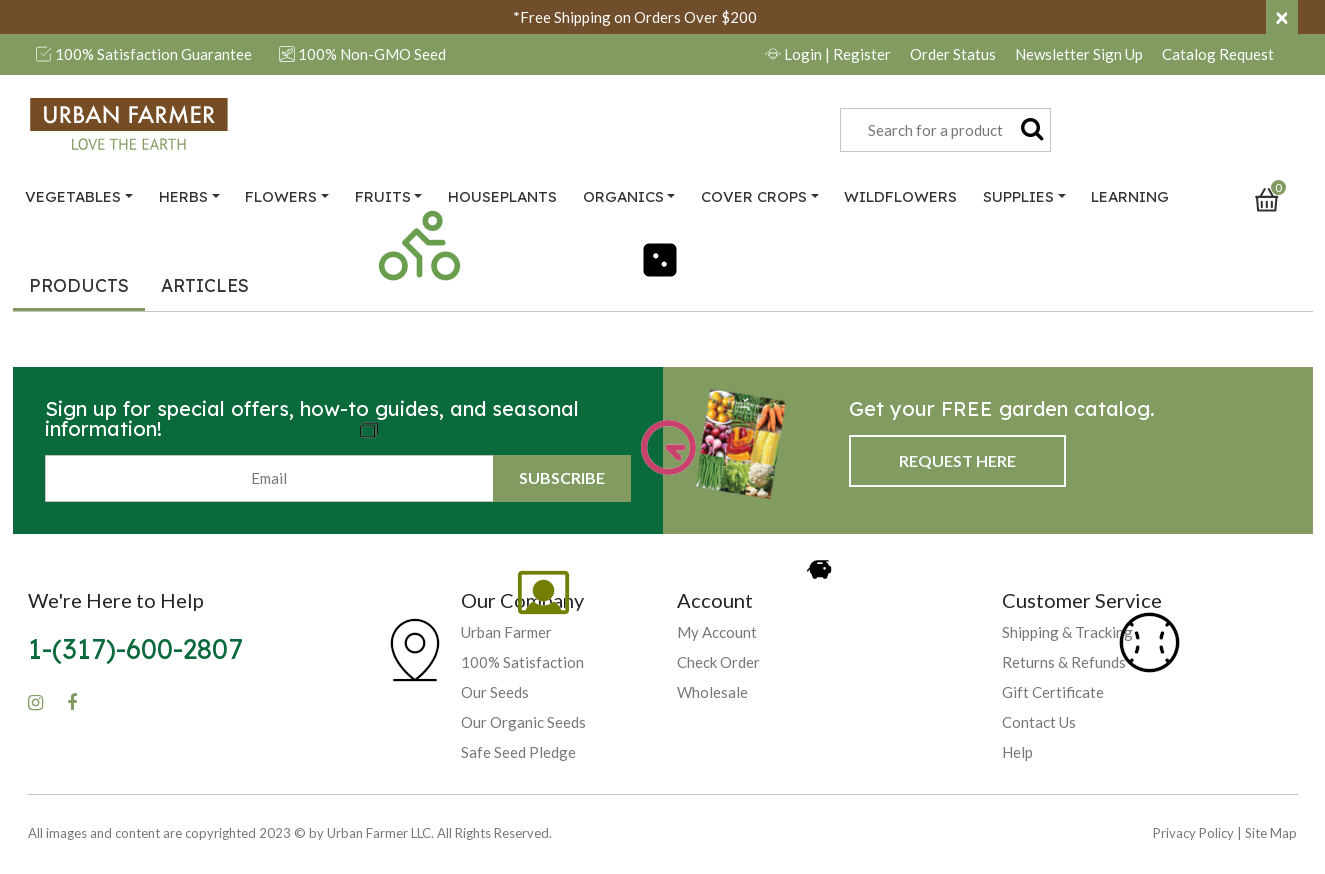  What do you see at coordinates (543, 592) in the screenshot?
I see `view user profile` at bounding box center [543, 592].